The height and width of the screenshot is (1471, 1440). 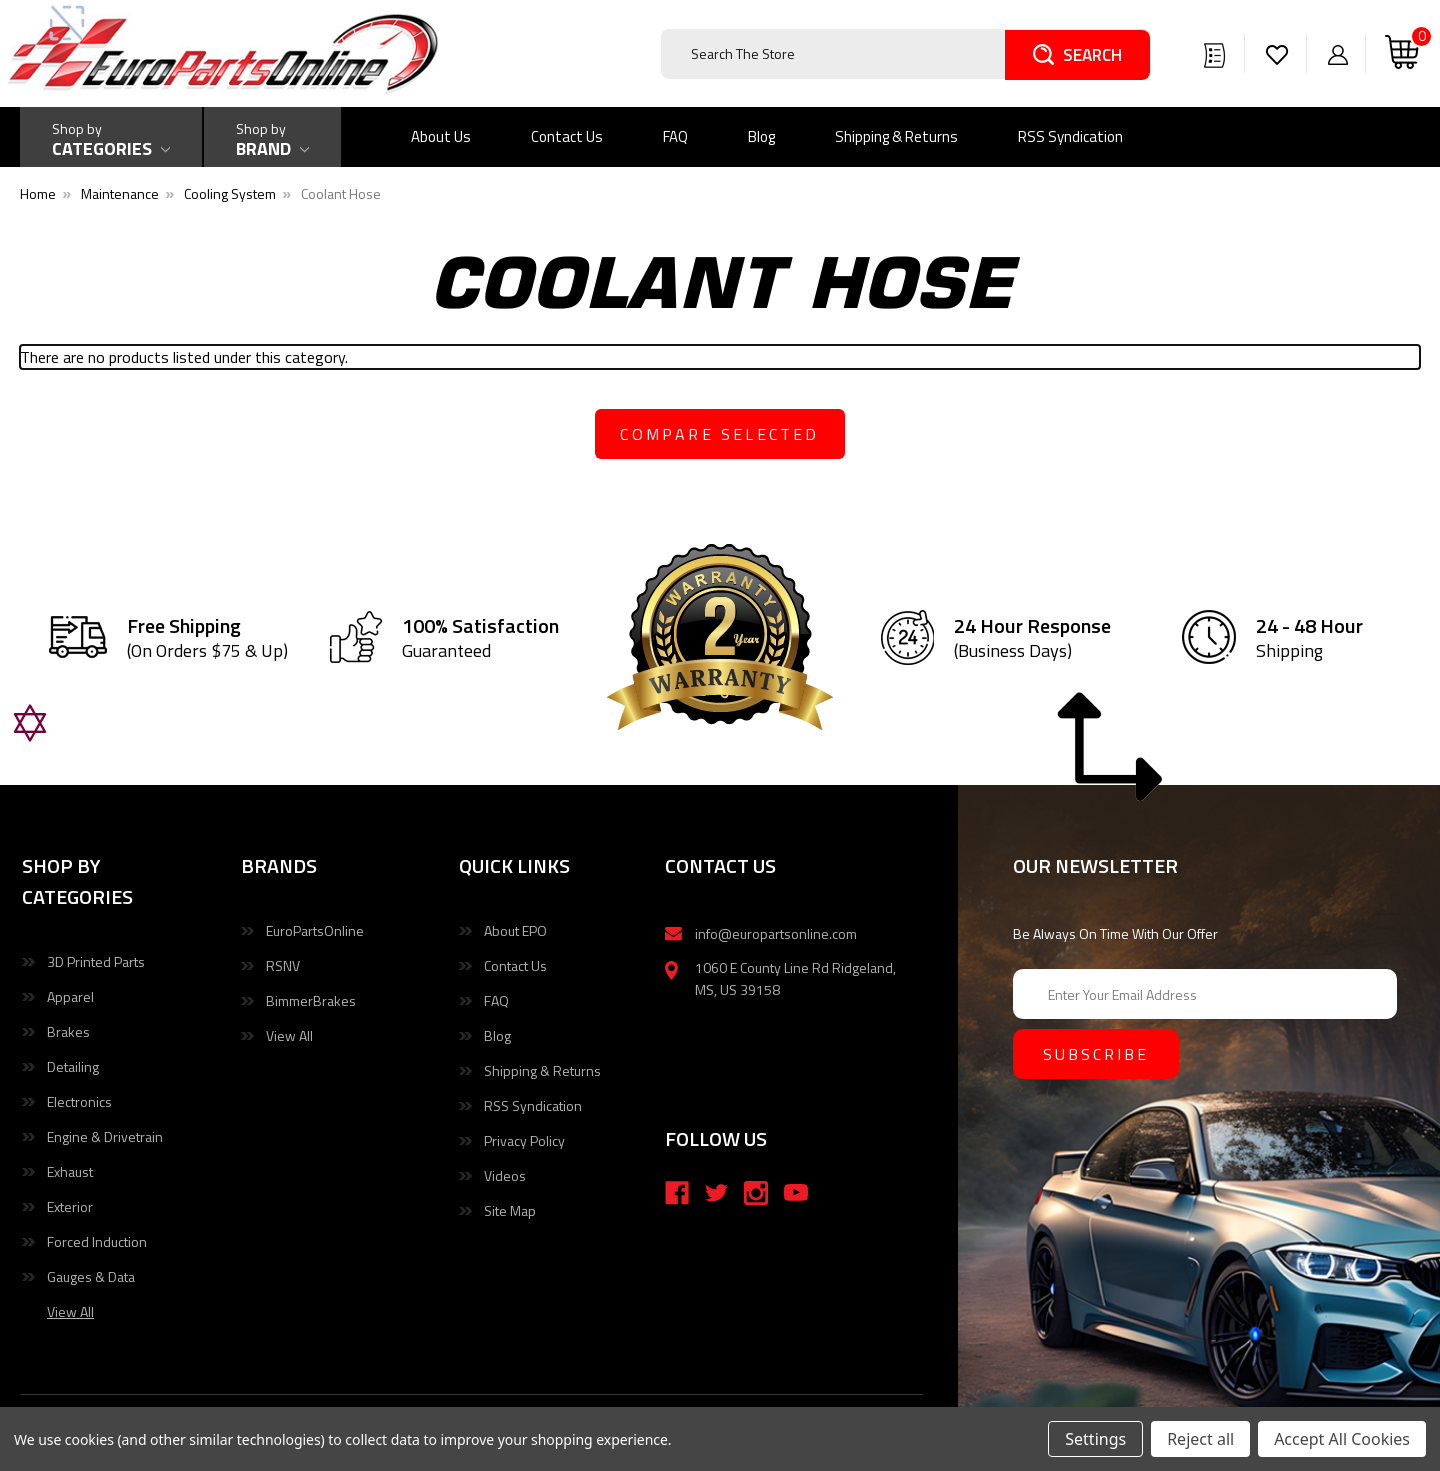 I want to click on indicates a vector path or directional flow, so click(x=1105, y=744).